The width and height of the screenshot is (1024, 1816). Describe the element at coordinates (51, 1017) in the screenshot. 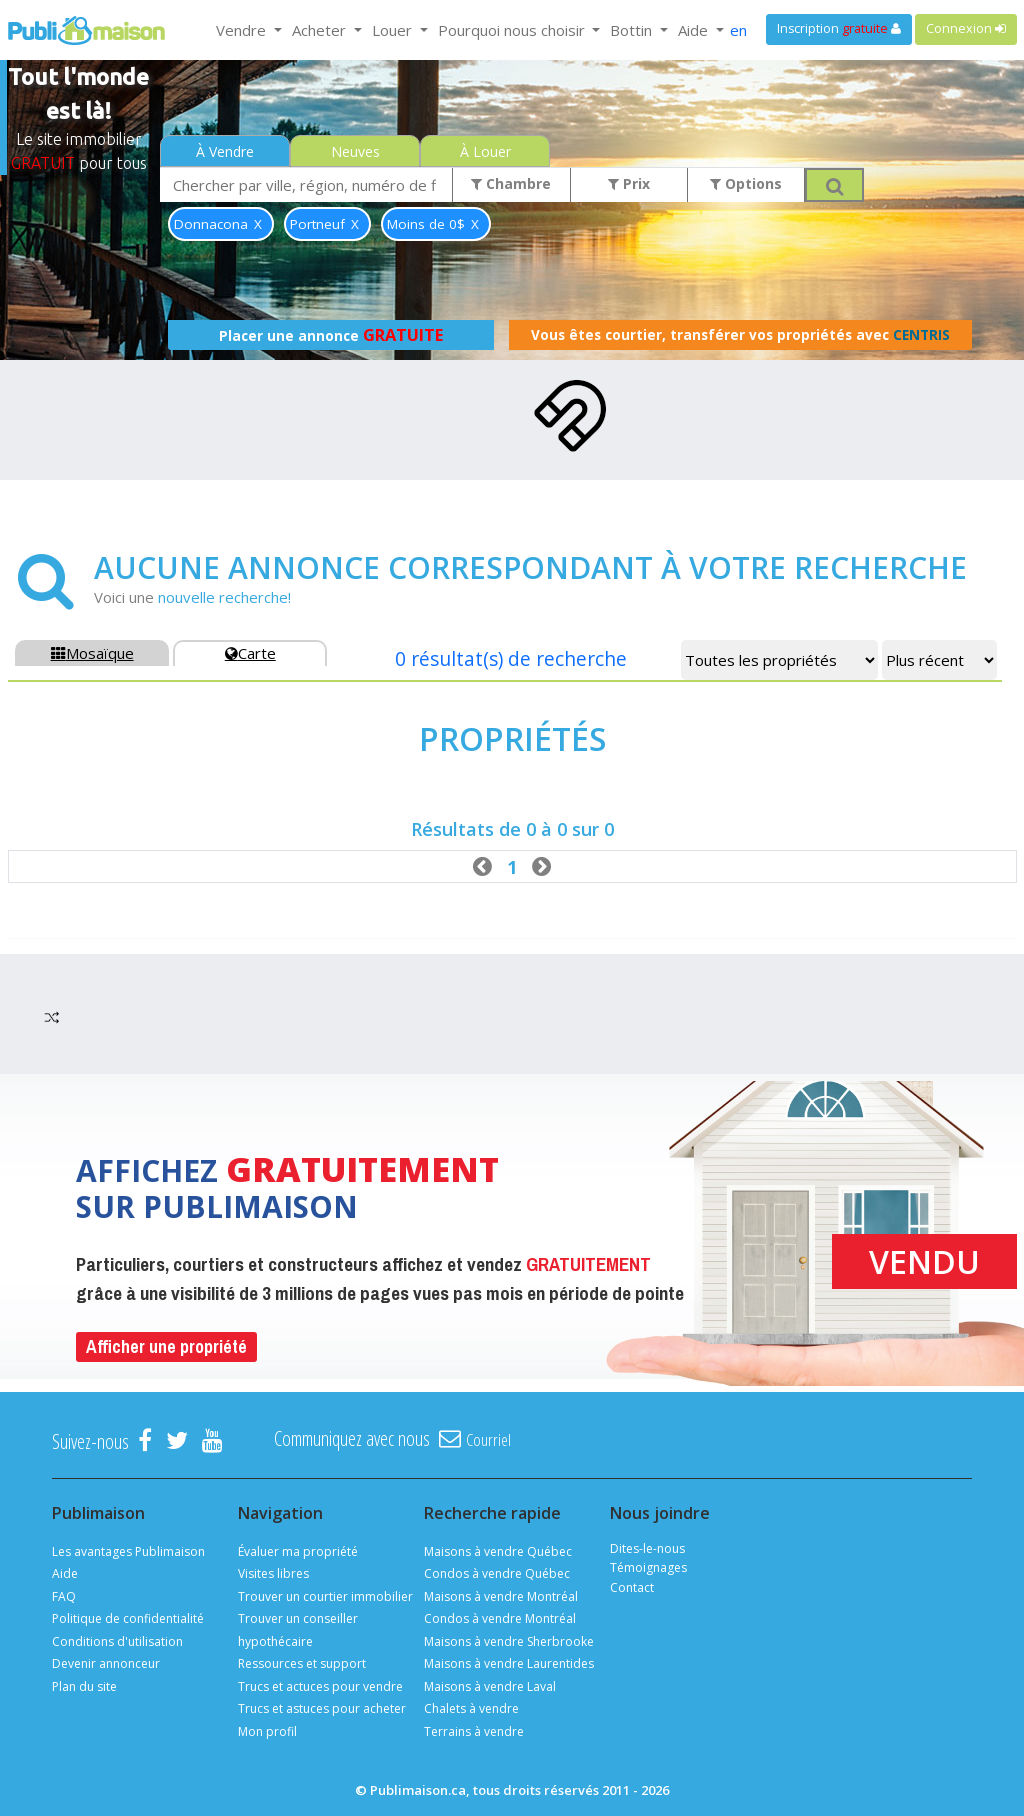

I see `shuffle or randomize playback order` at that location.